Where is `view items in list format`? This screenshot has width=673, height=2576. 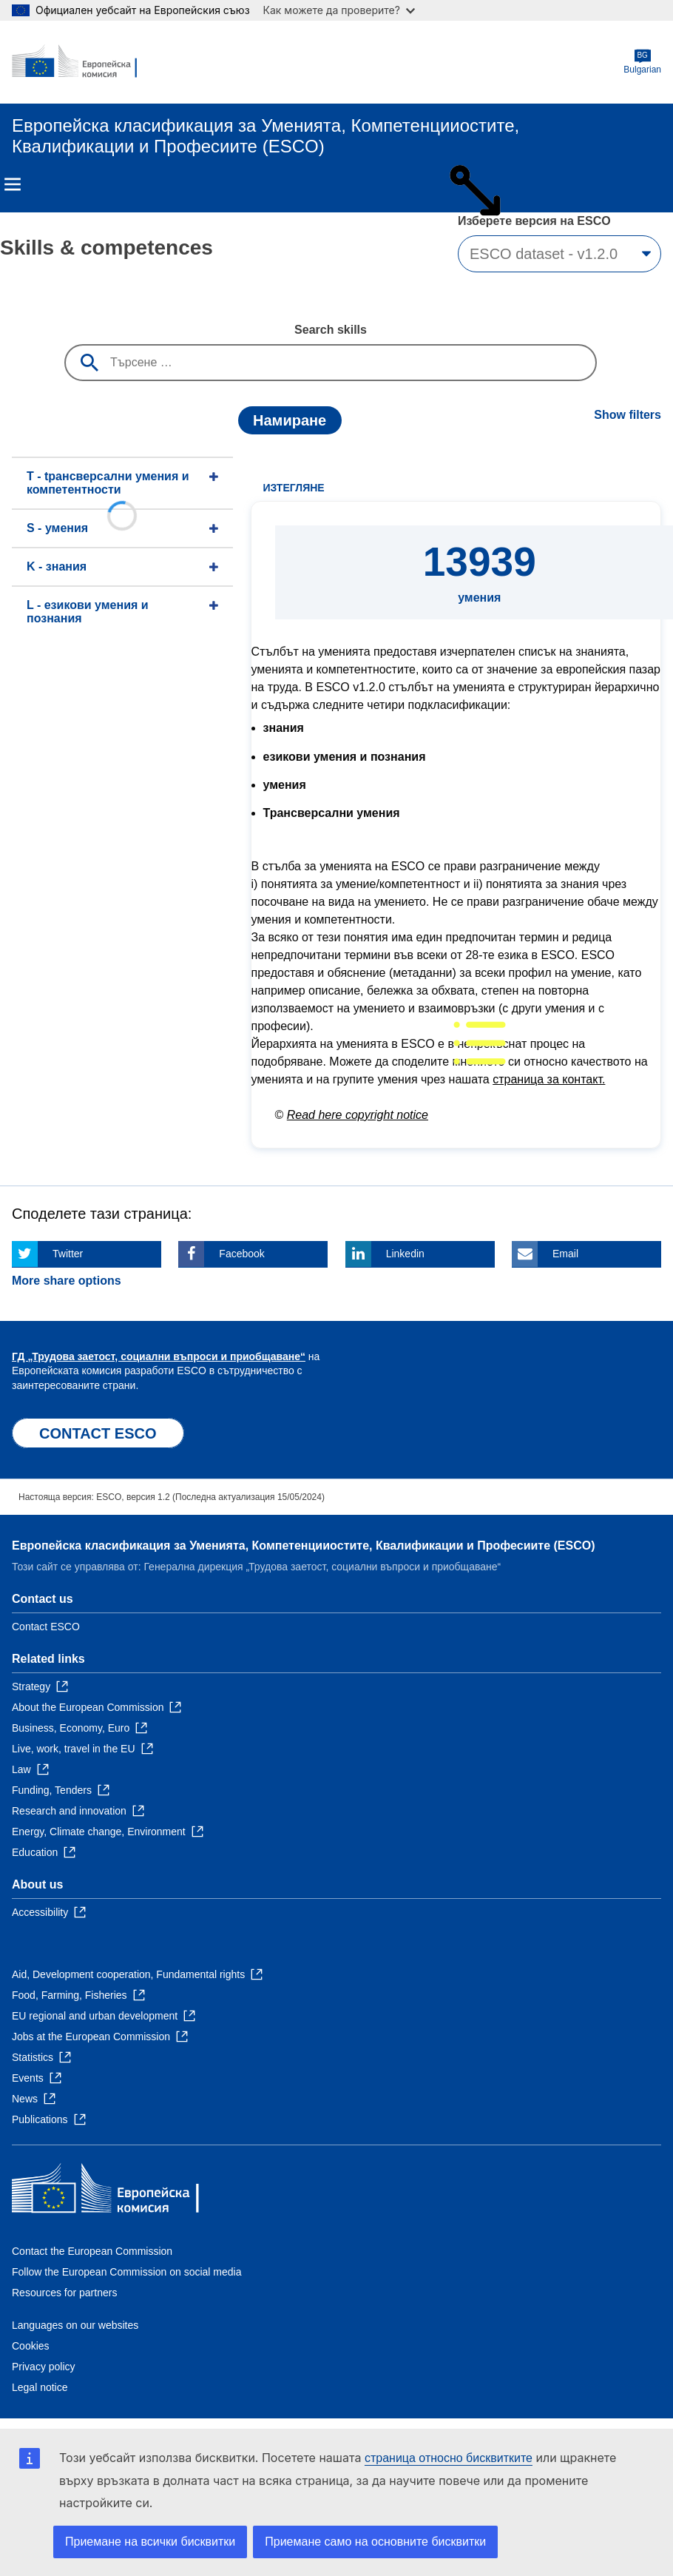
view items in list format is located at coordinates (478, 1043).